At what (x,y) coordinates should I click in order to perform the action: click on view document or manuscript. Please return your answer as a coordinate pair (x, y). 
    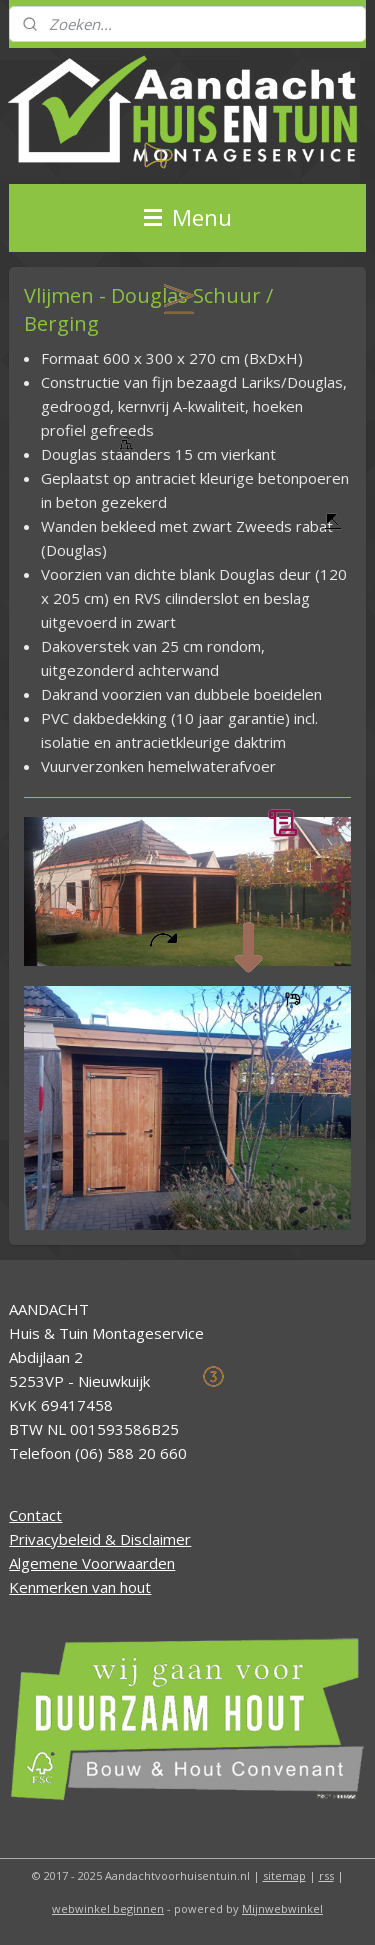
    Looking at the image, I should click on (283, 823).